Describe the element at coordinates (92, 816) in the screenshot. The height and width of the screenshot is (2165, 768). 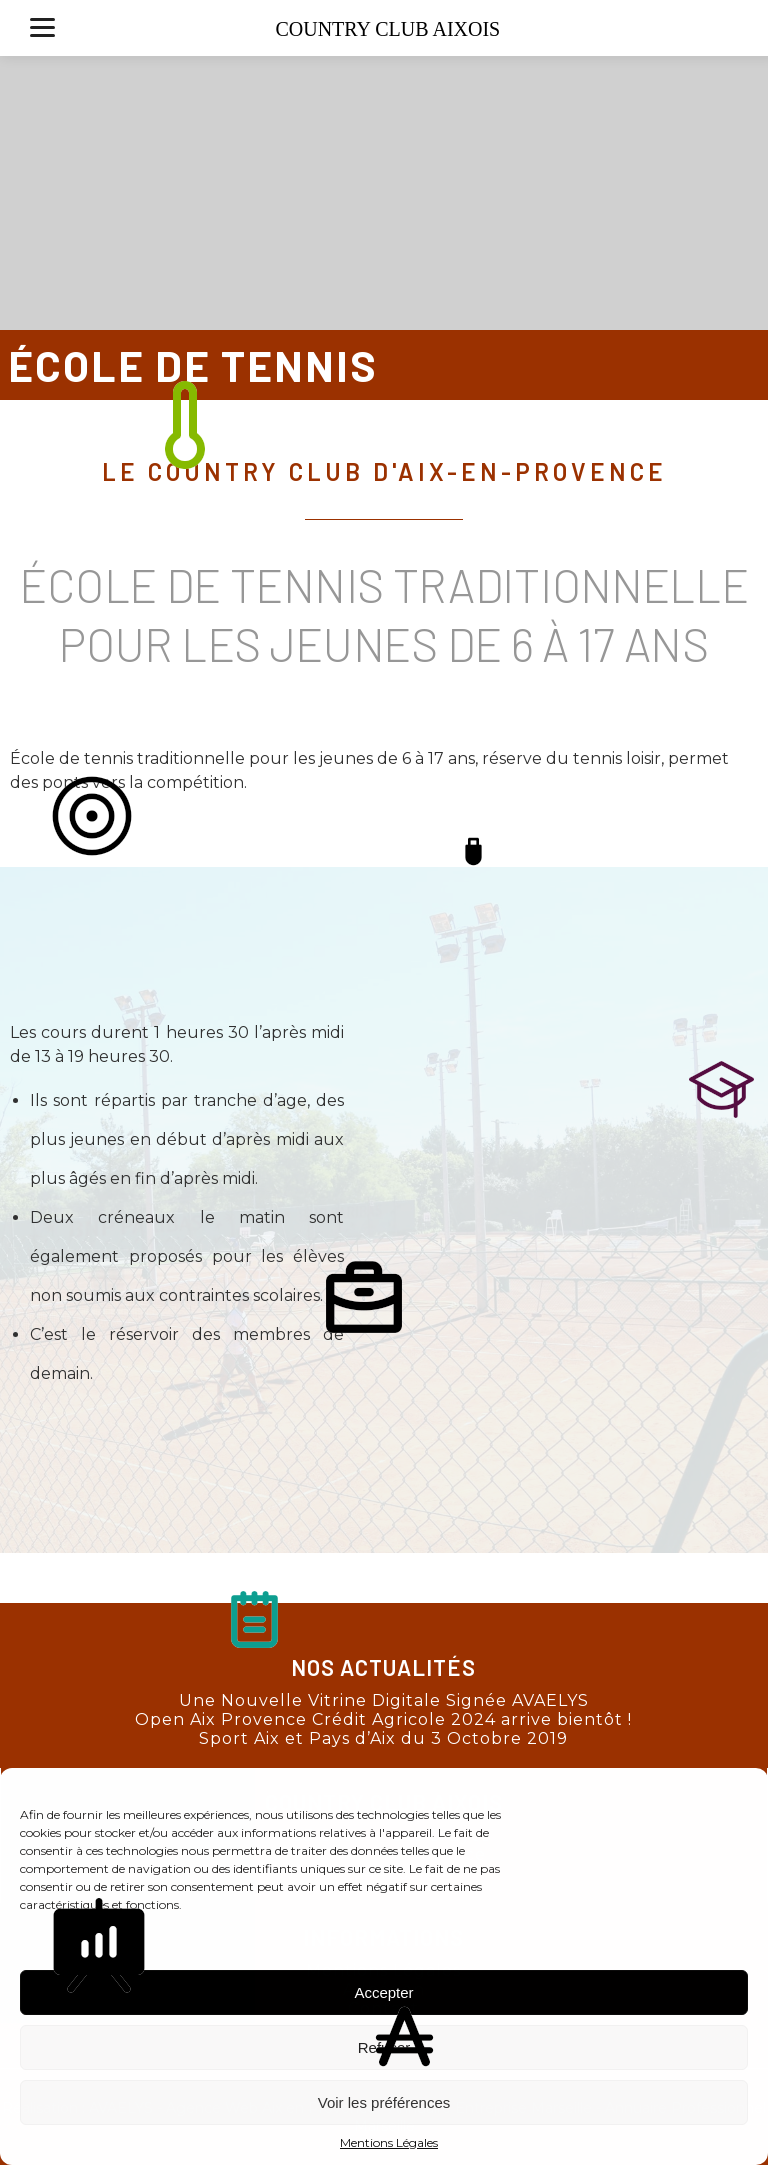
I see `set a target or goal` at that location.